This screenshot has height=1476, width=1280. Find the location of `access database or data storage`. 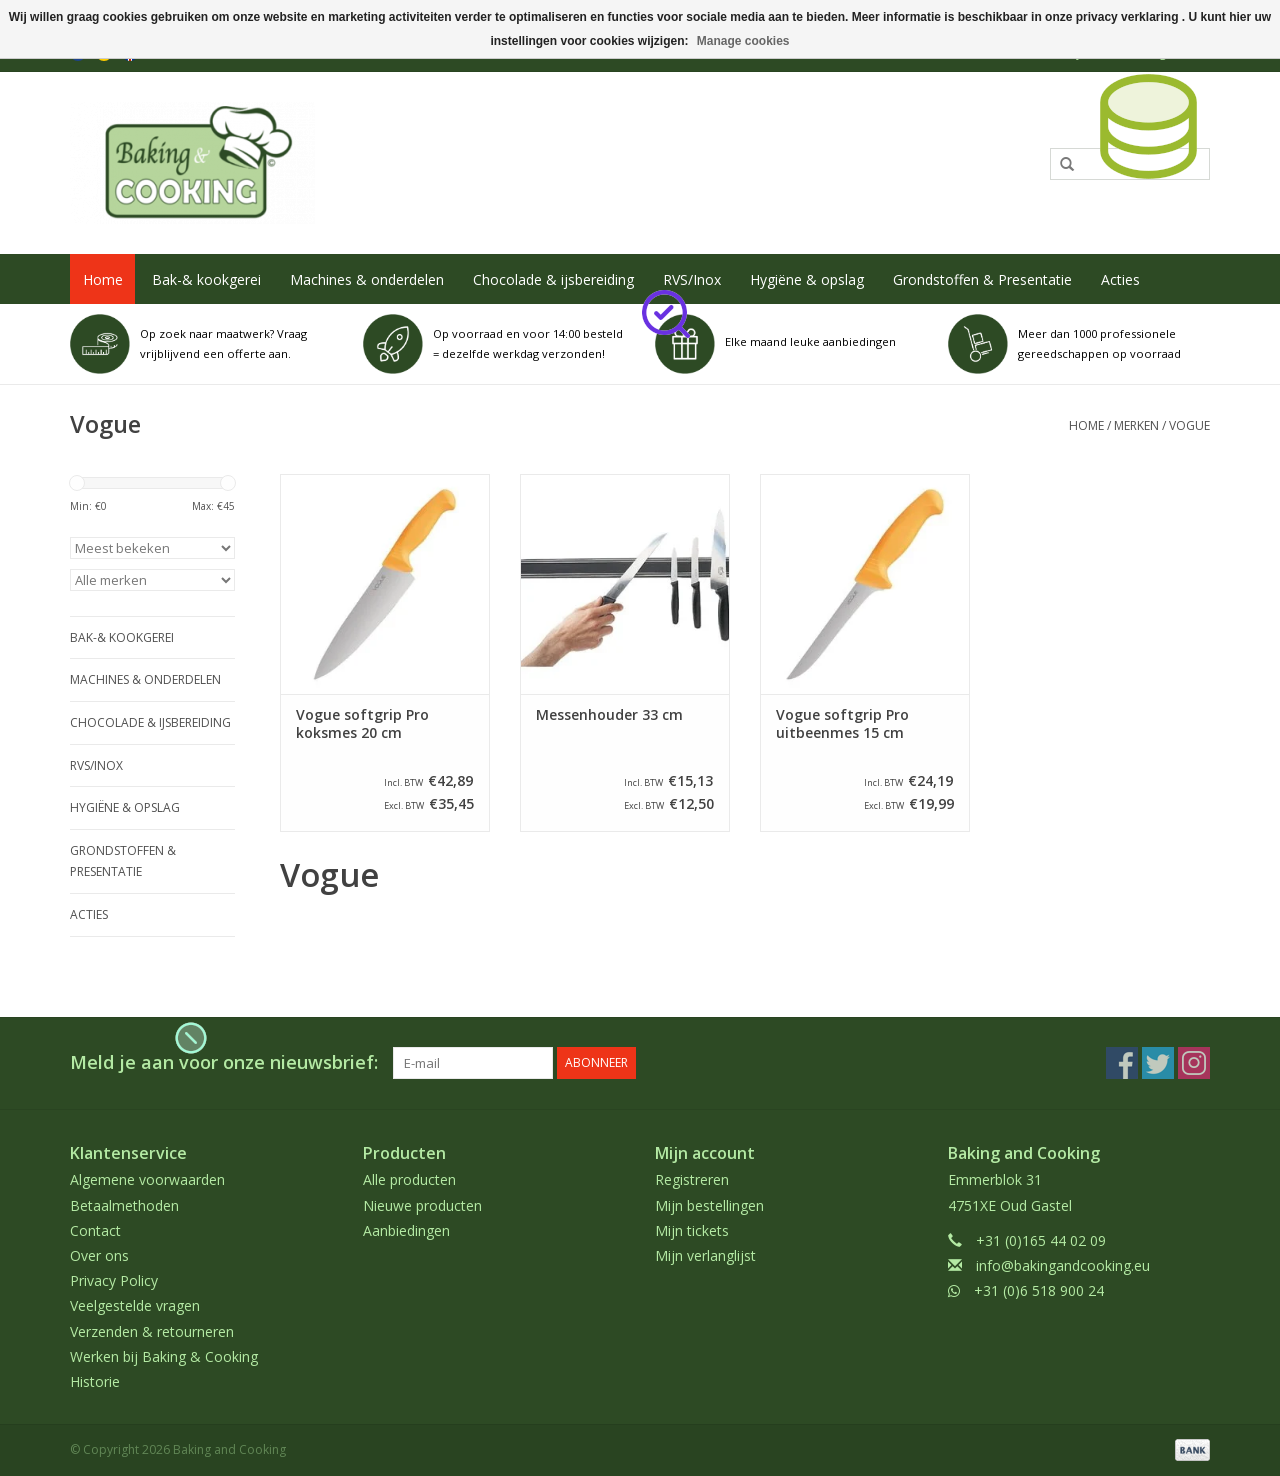

access database or data storage is located at coordinates (1148, 126).